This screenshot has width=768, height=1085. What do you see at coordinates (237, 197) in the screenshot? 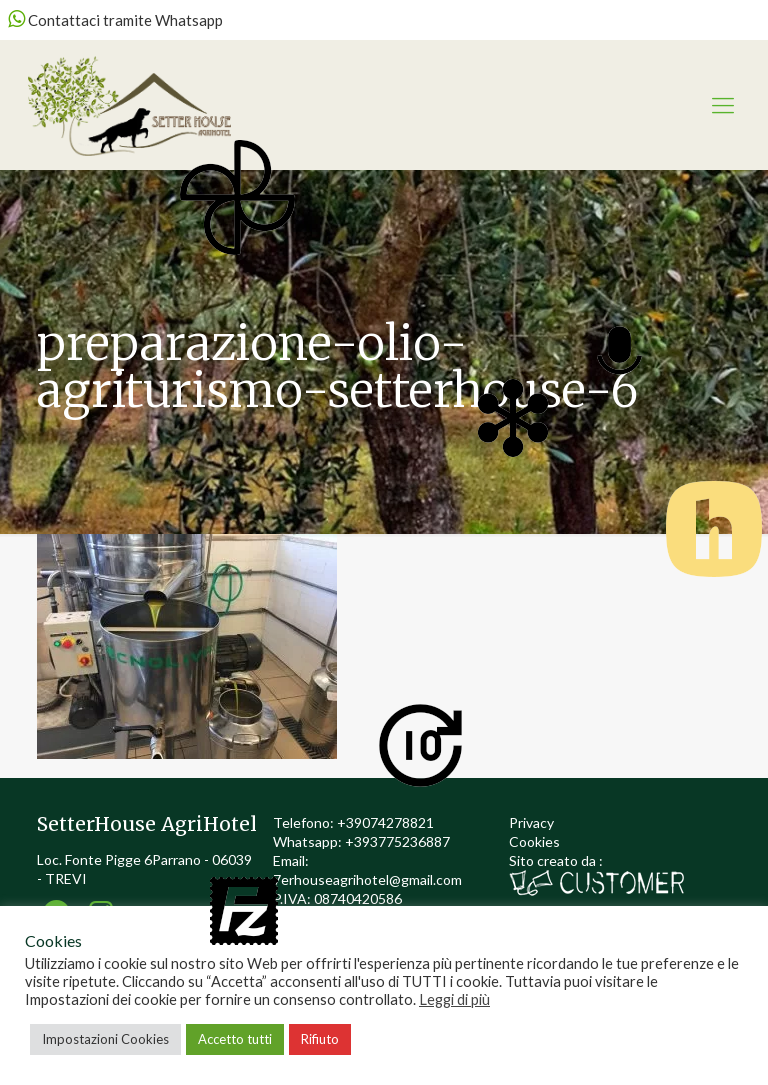
I see `open google photos app` at bounding box center [237, 197].